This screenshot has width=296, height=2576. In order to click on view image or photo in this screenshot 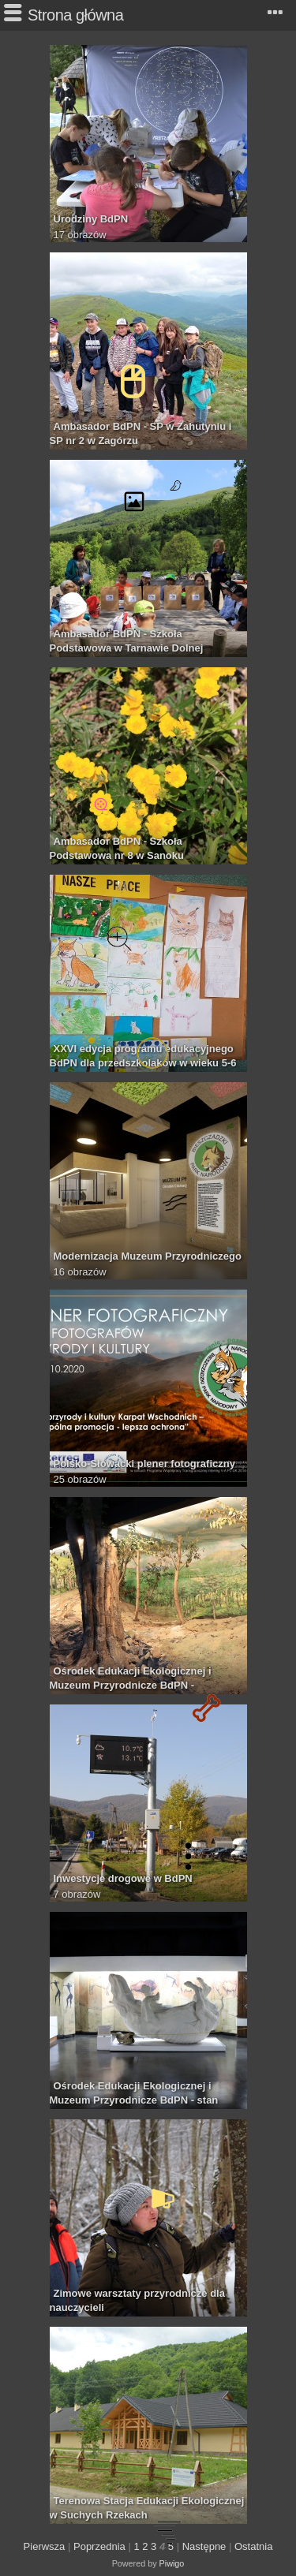, I will do `click(134, 502)`.